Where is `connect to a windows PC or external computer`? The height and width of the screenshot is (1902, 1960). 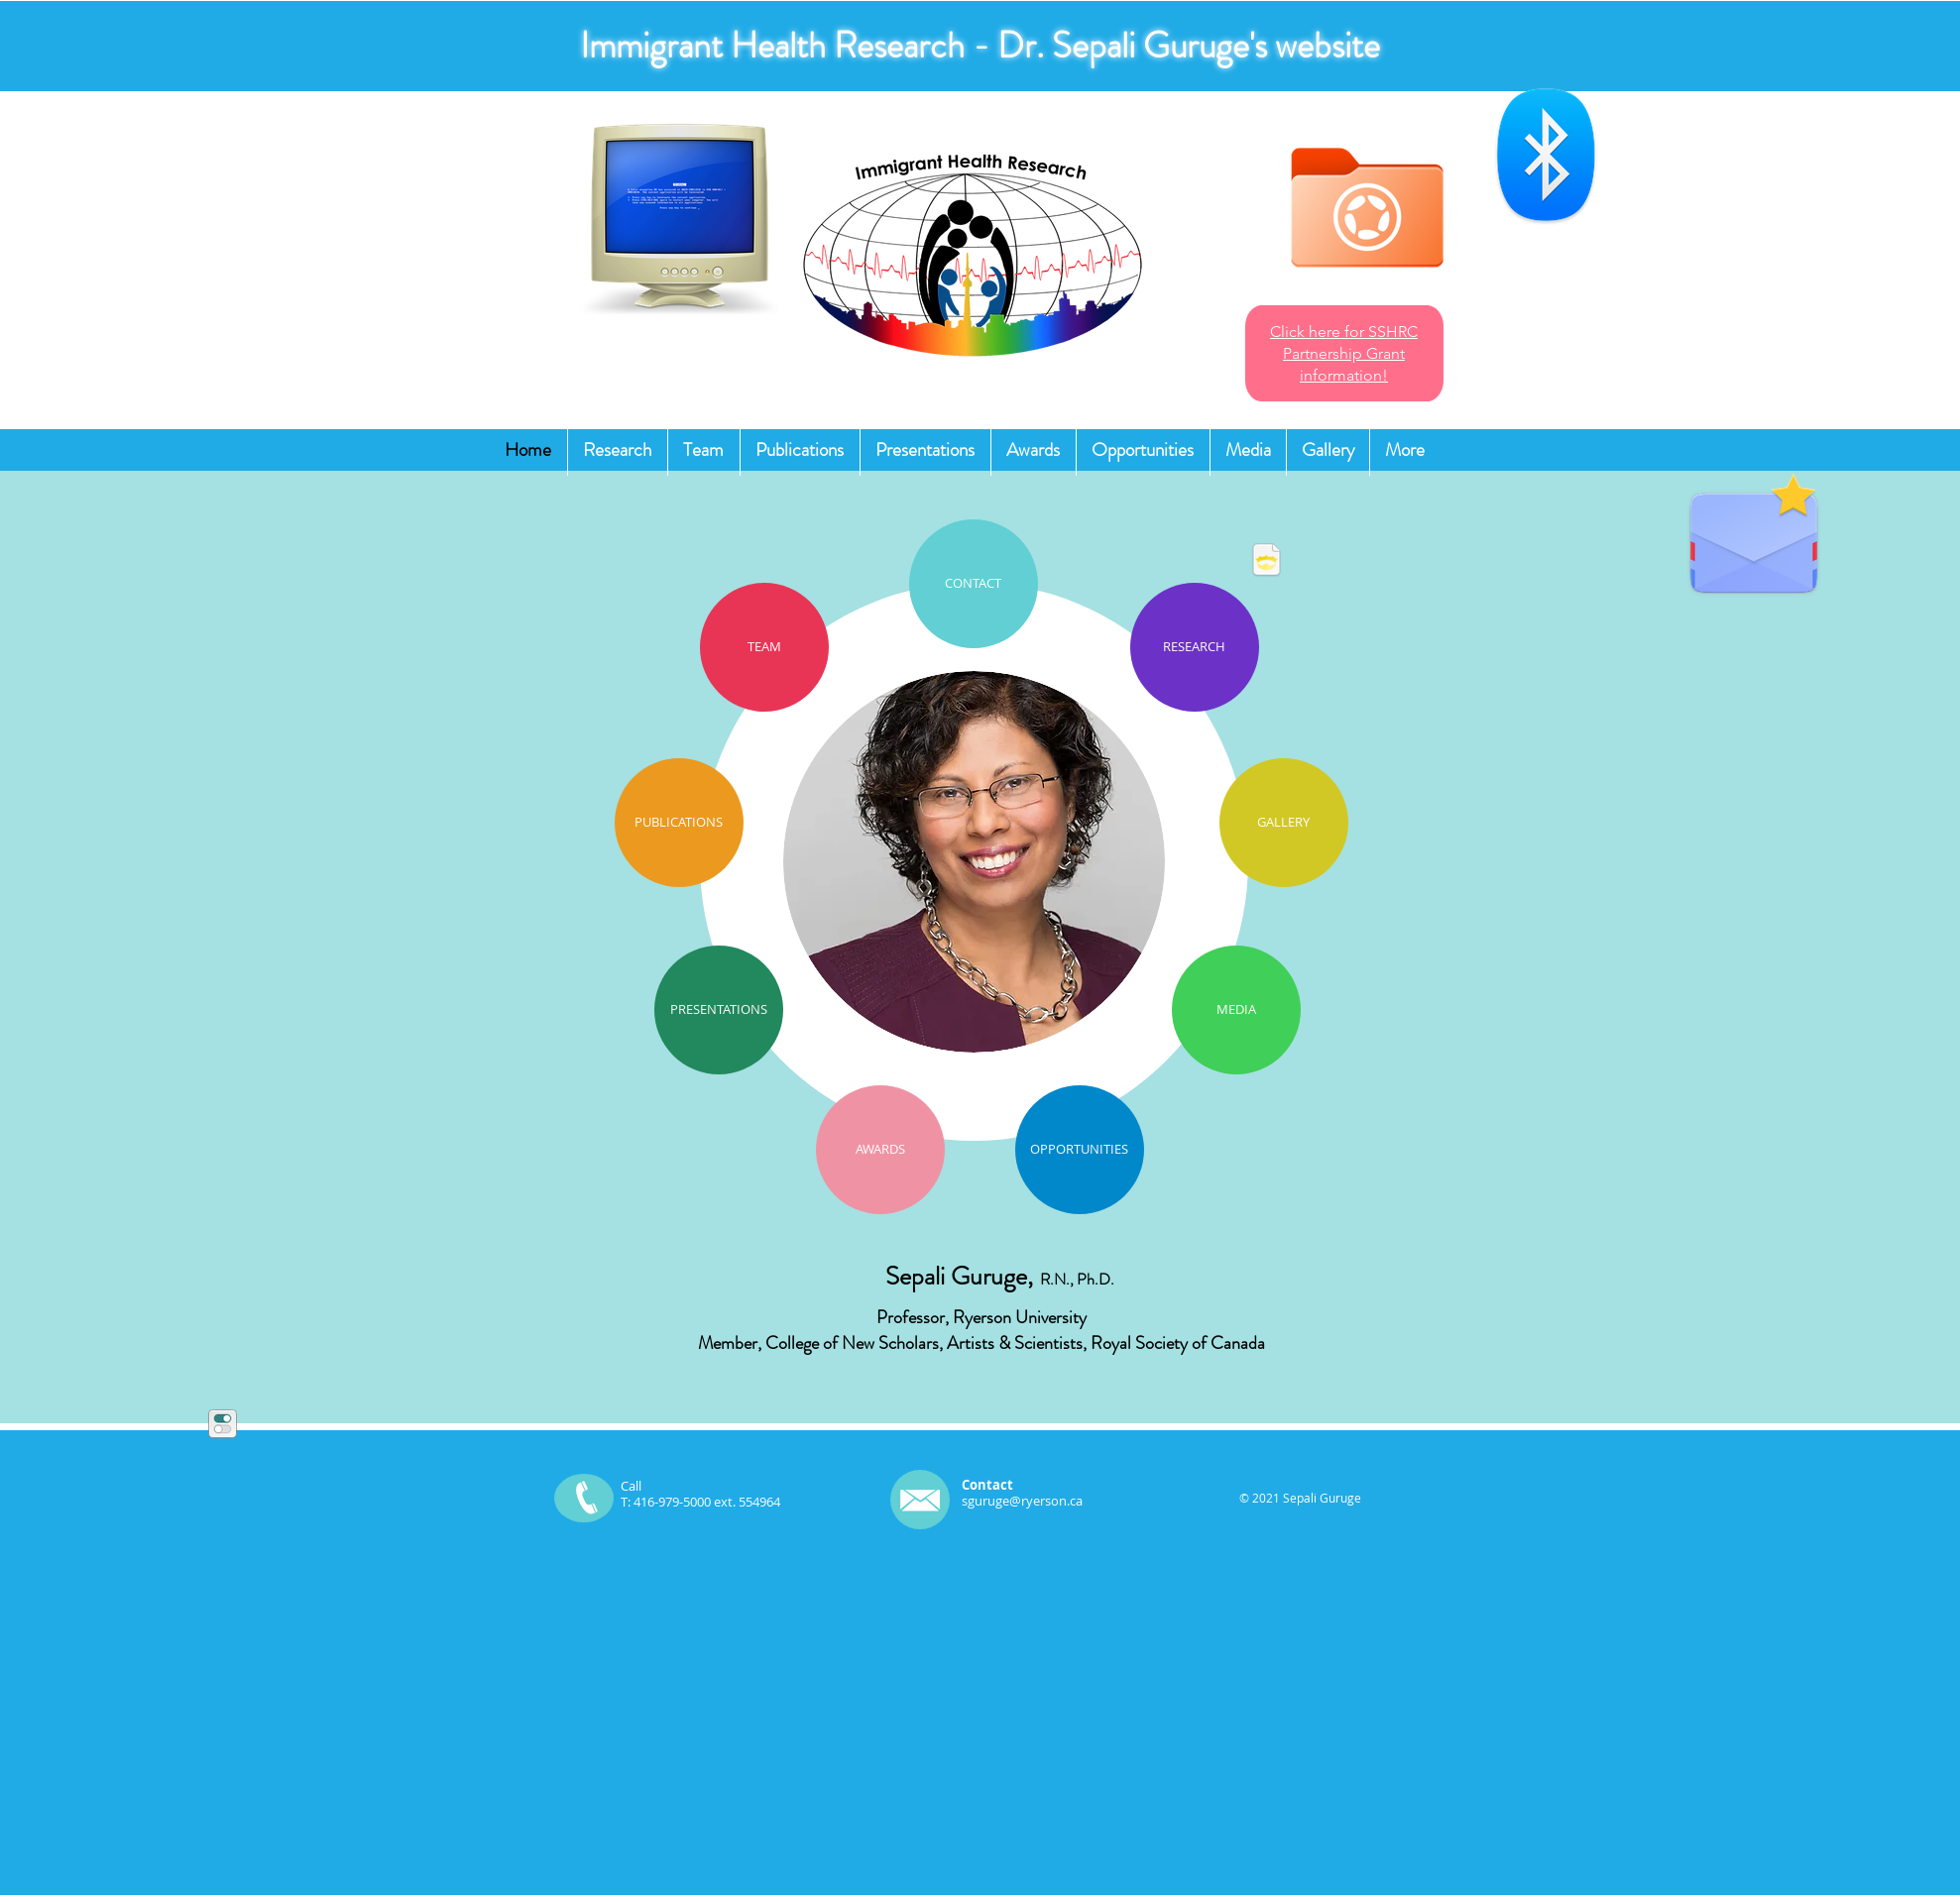
connect to a windows PC or external computer is located at coordinates (679, 213).